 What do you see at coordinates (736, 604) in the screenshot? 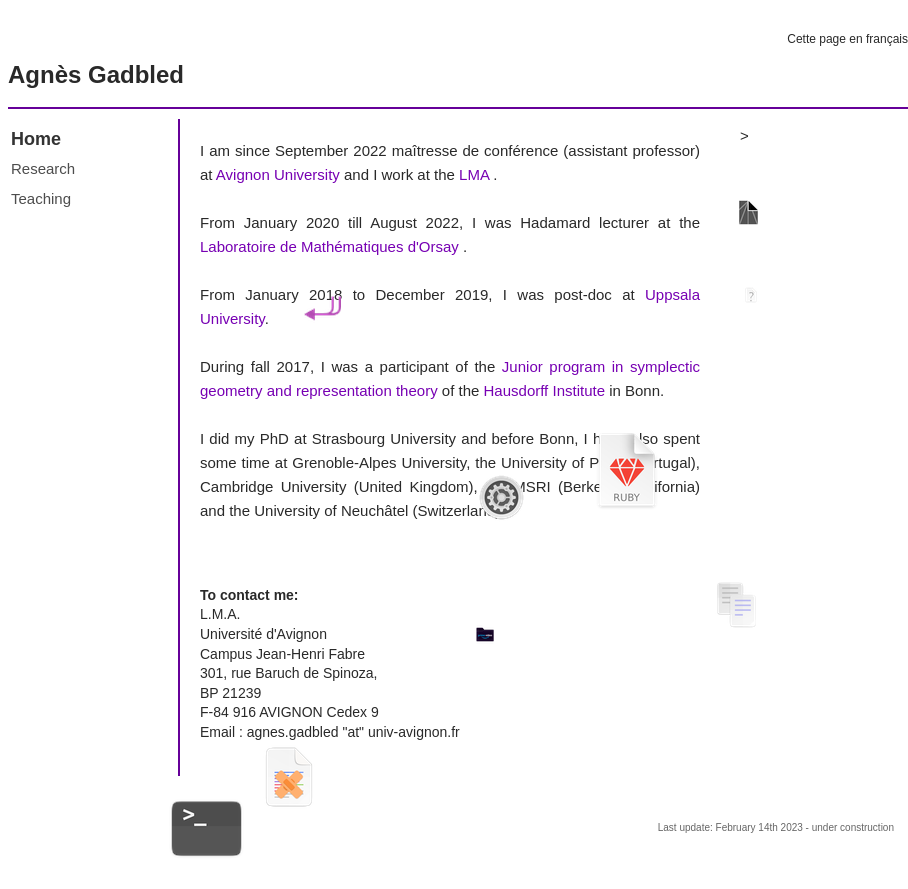
I see `copy selected item to clipboard` at bounding box center [736, 604].